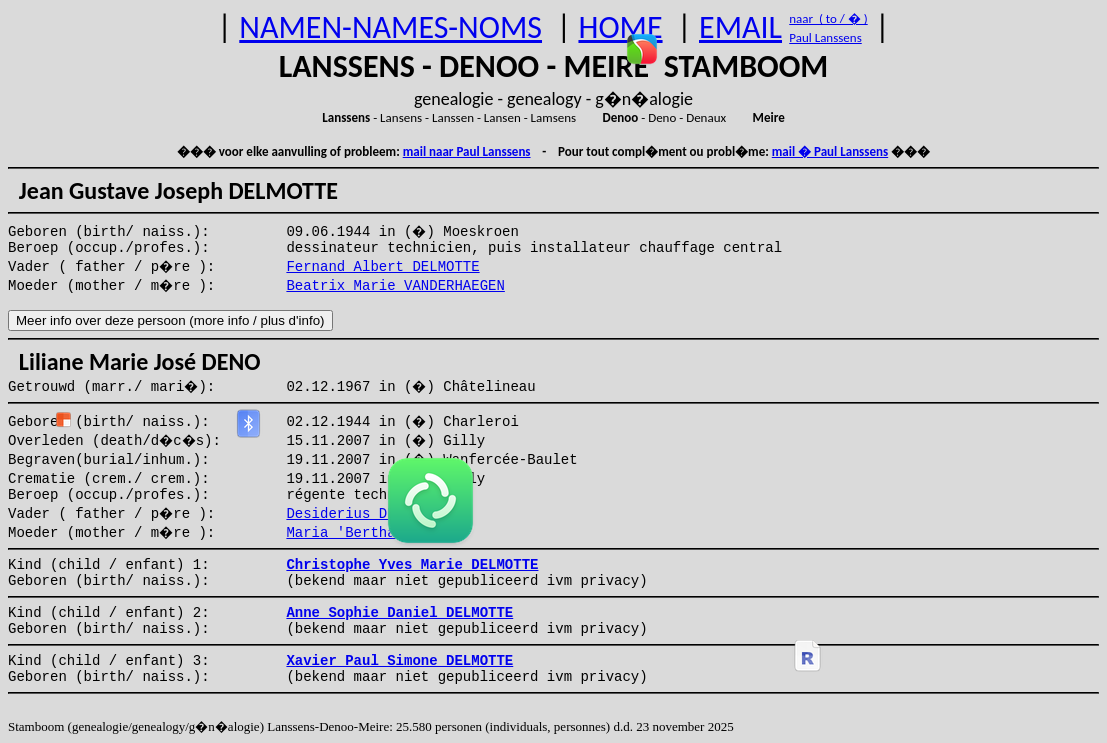  Describe the element at coordinates (430, 500) in the screenshot. I see `open Element messaging app` at that location.